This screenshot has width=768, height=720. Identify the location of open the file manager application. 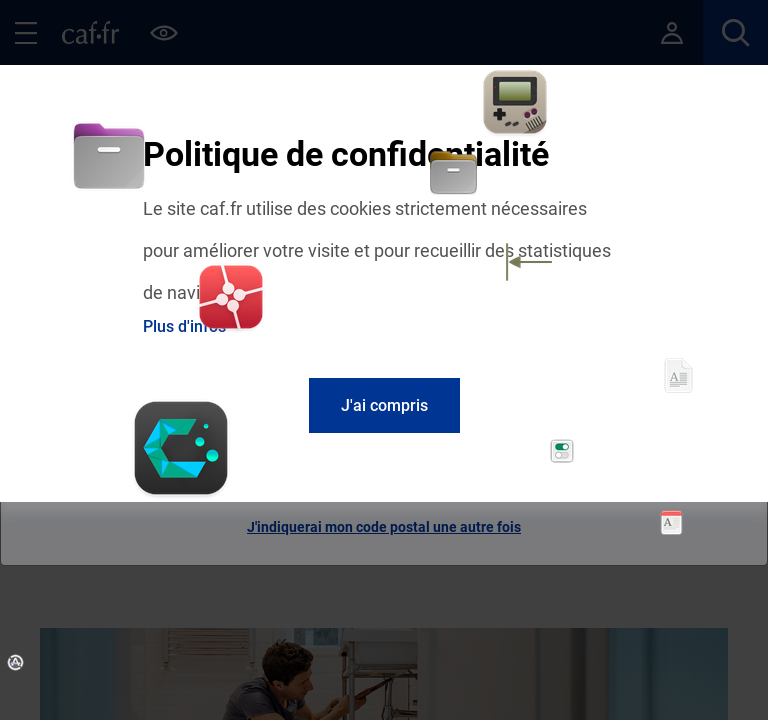
(453, 172).